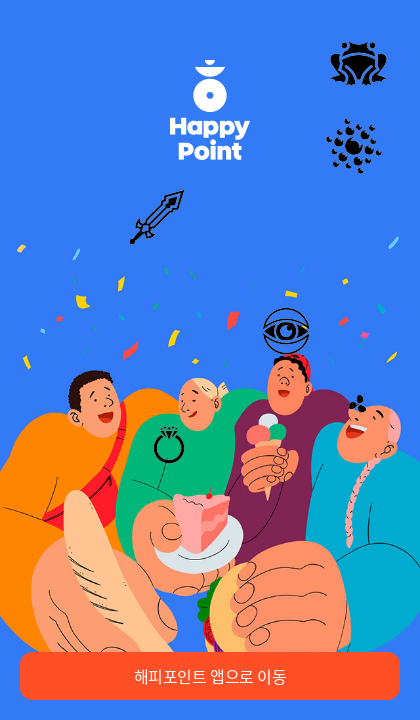  I want to click on toggle password visibility off, so click(286, 331).